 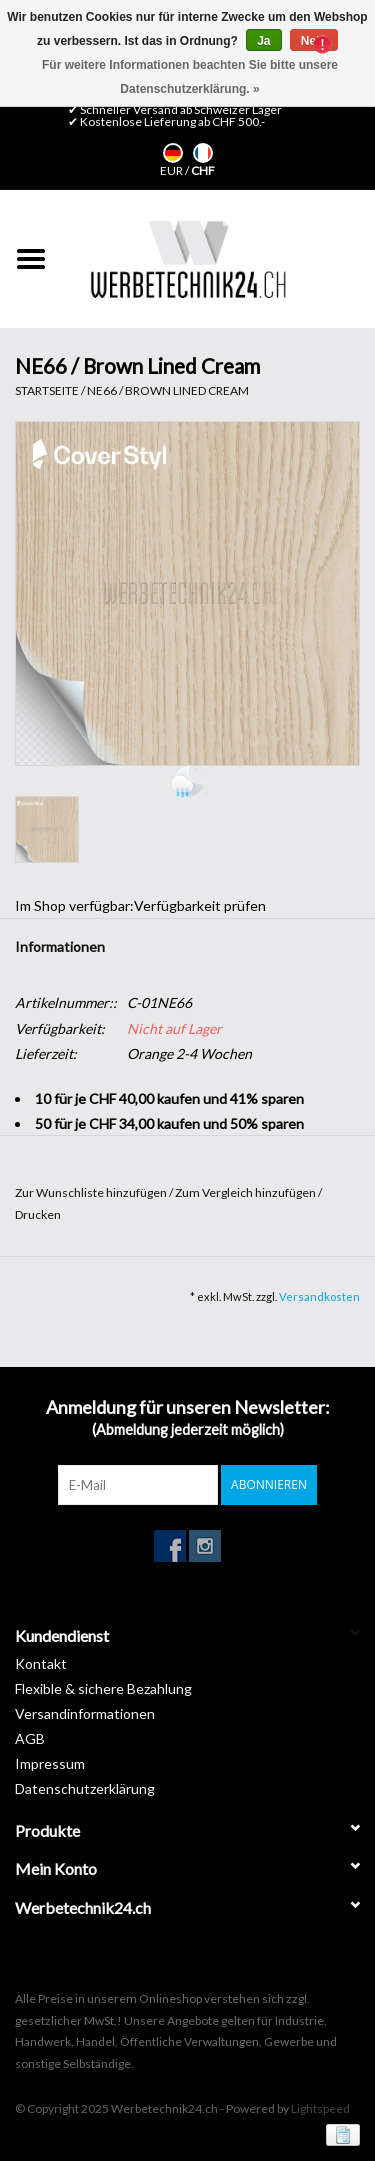 I want to click on indicates an important alert or warning, so click(x=322, y=44).